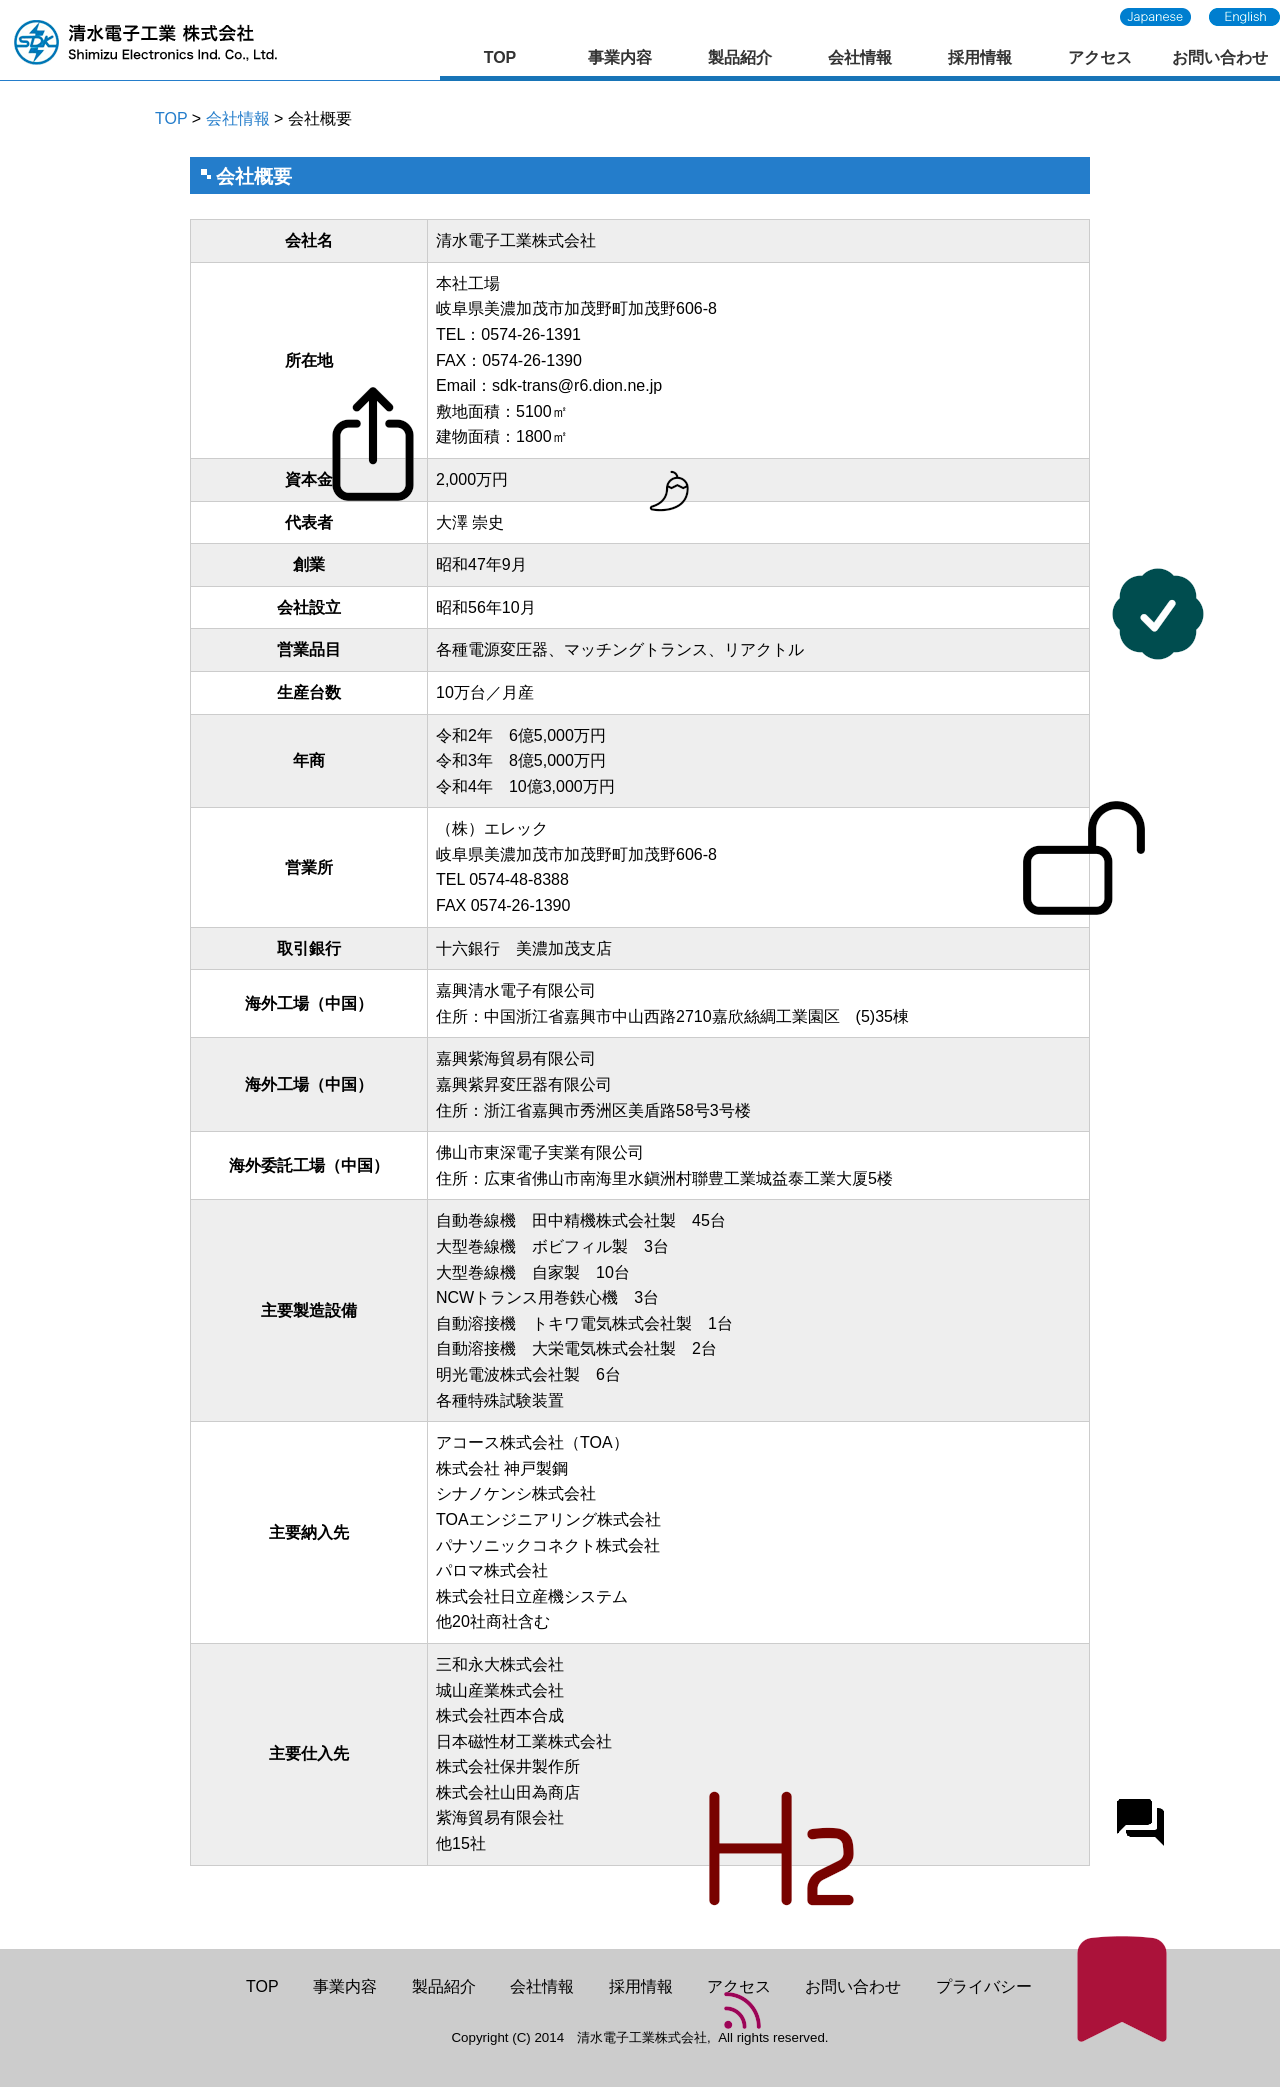 This screenshot has height=2087, width=1280. What do you see at coordinates (373, 444) in the screenshot?
I see `share content to another app or service` at bounding box center [373, 444].